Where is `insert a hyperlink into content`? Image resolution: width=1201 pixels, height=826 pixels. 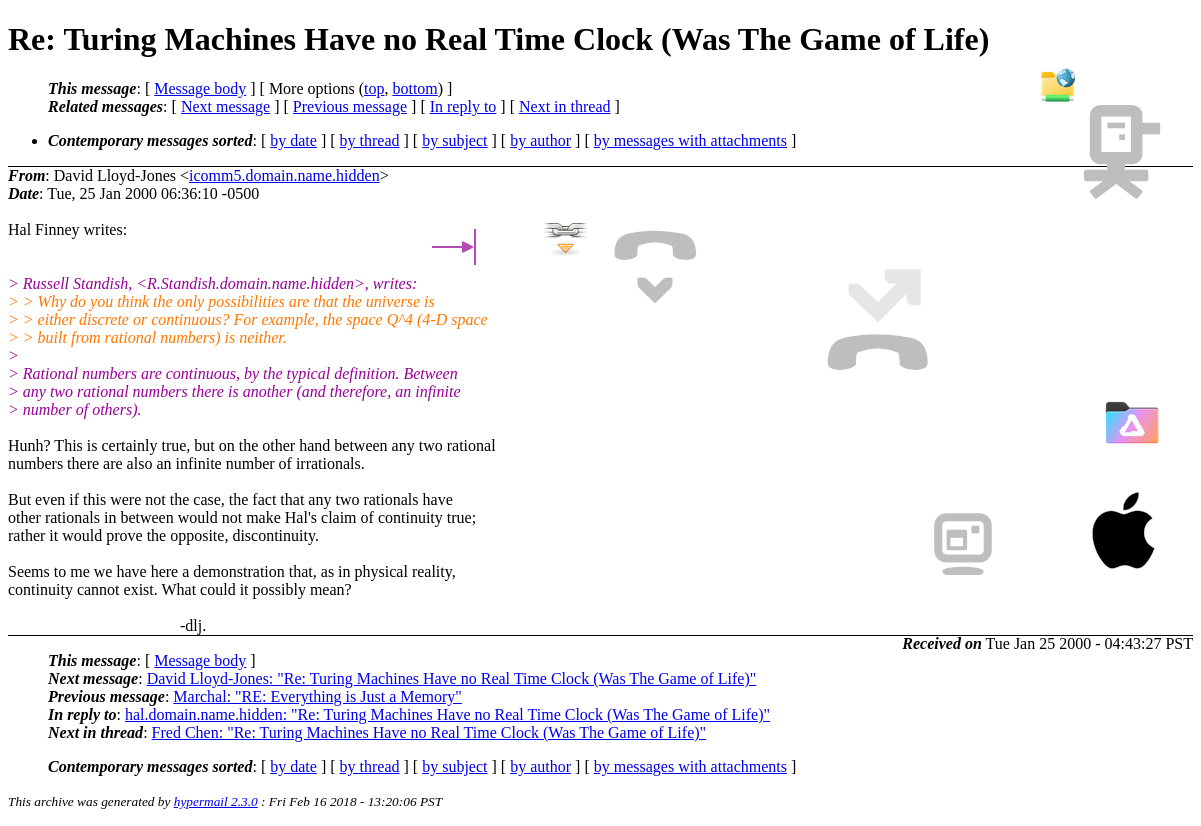 insert a hyperlink into content is located at coordinates (565, 233).